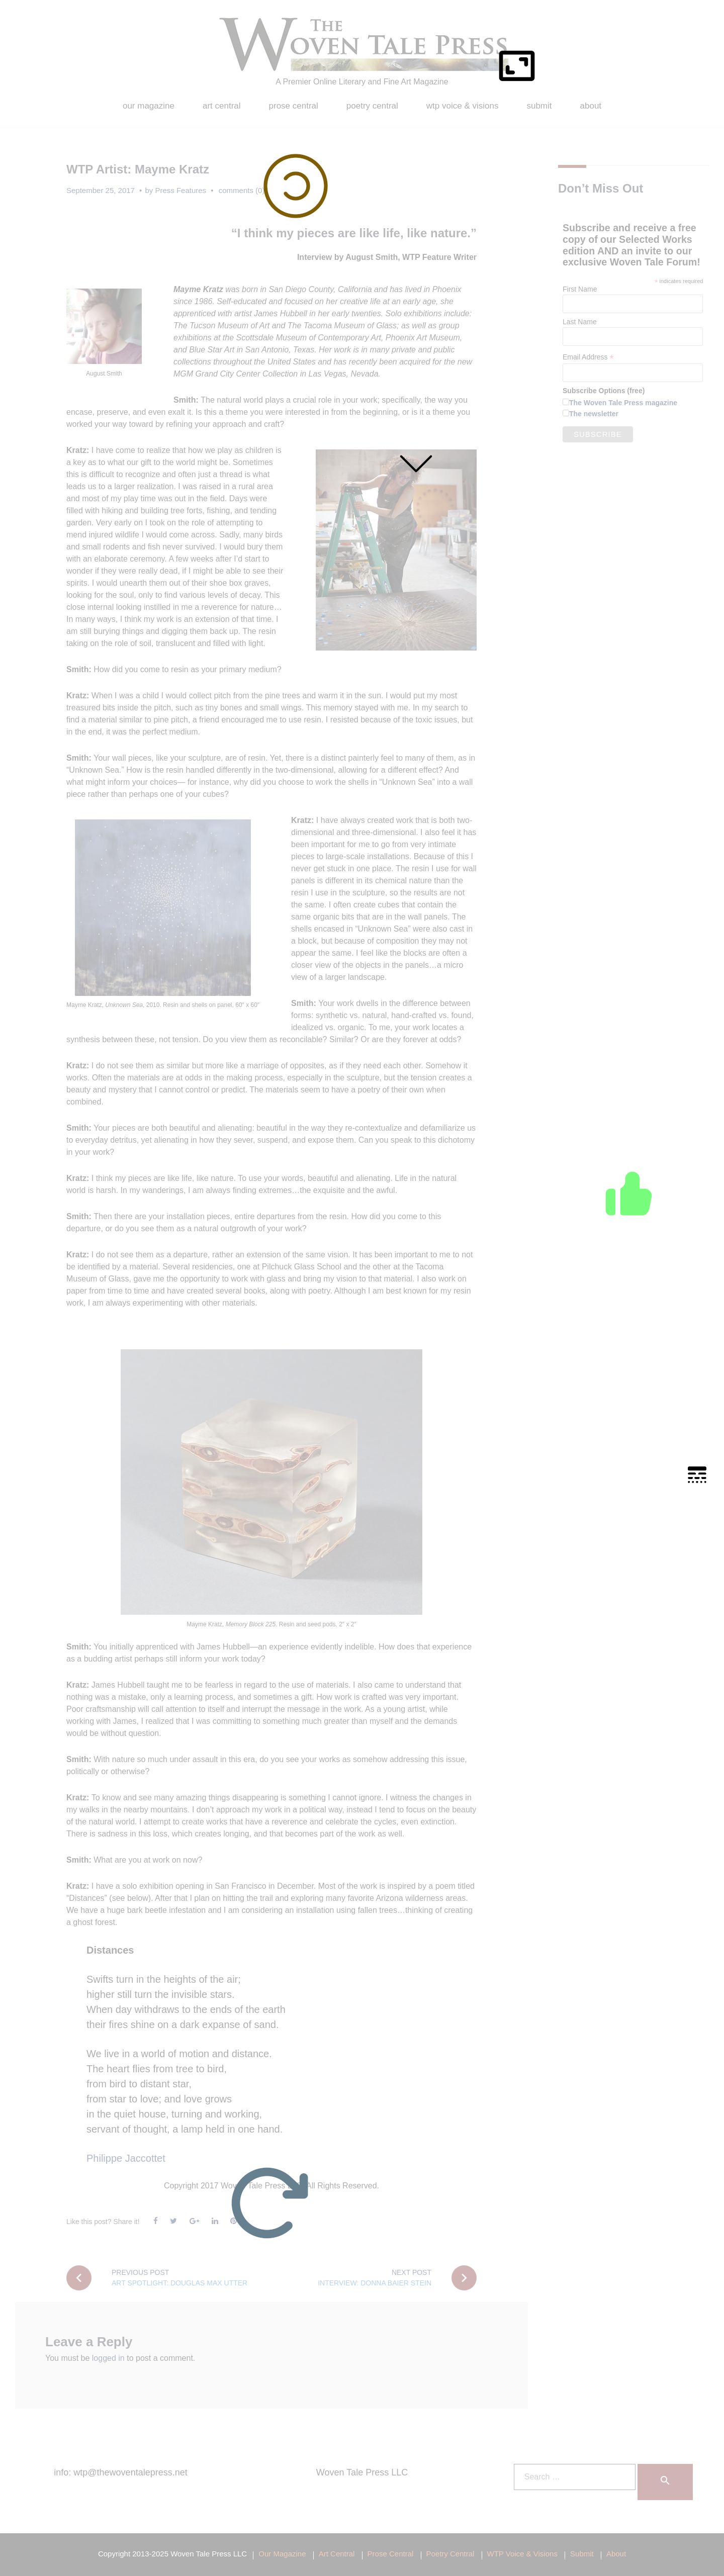 The image size is (724, 2576). What do you see at coordinates (630, 1193) in the screenshot?
I see `like or upvote content` at bounding box center [630, 1193].